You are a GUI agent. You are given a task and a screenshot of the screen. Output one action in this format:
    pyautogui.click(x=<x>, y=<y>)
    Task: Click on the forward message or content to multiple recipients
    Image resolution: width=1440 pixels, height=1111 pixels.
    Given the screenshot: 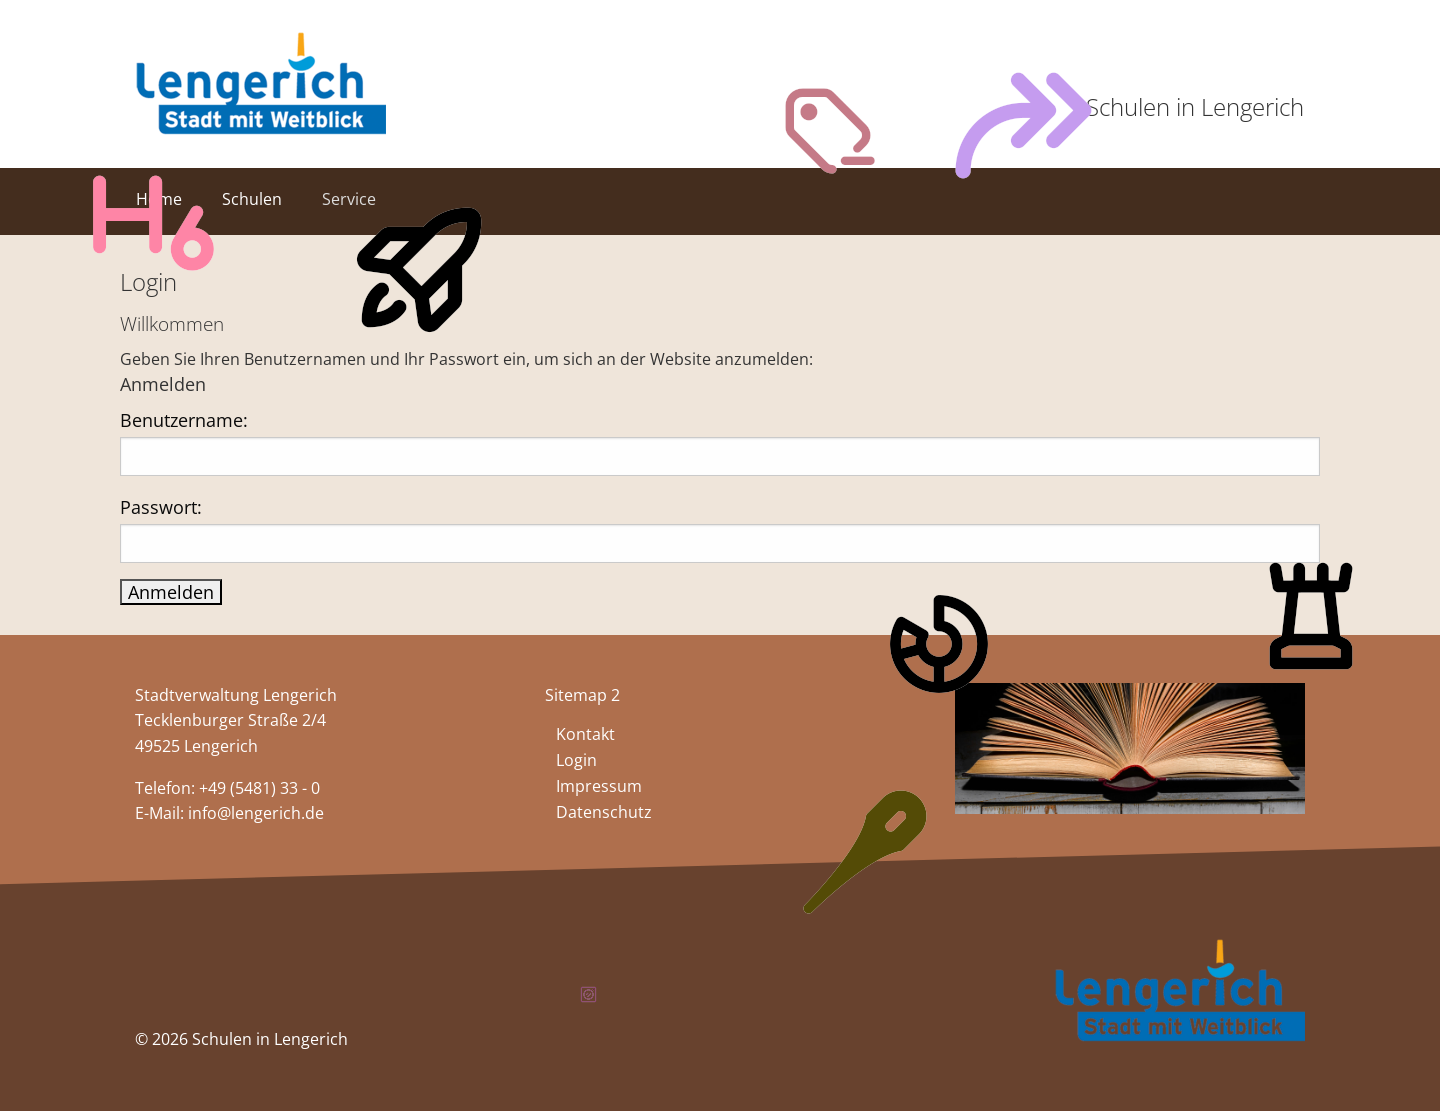 What is the action you would take?
    pyautogui.click(x=1023, y=125)
    